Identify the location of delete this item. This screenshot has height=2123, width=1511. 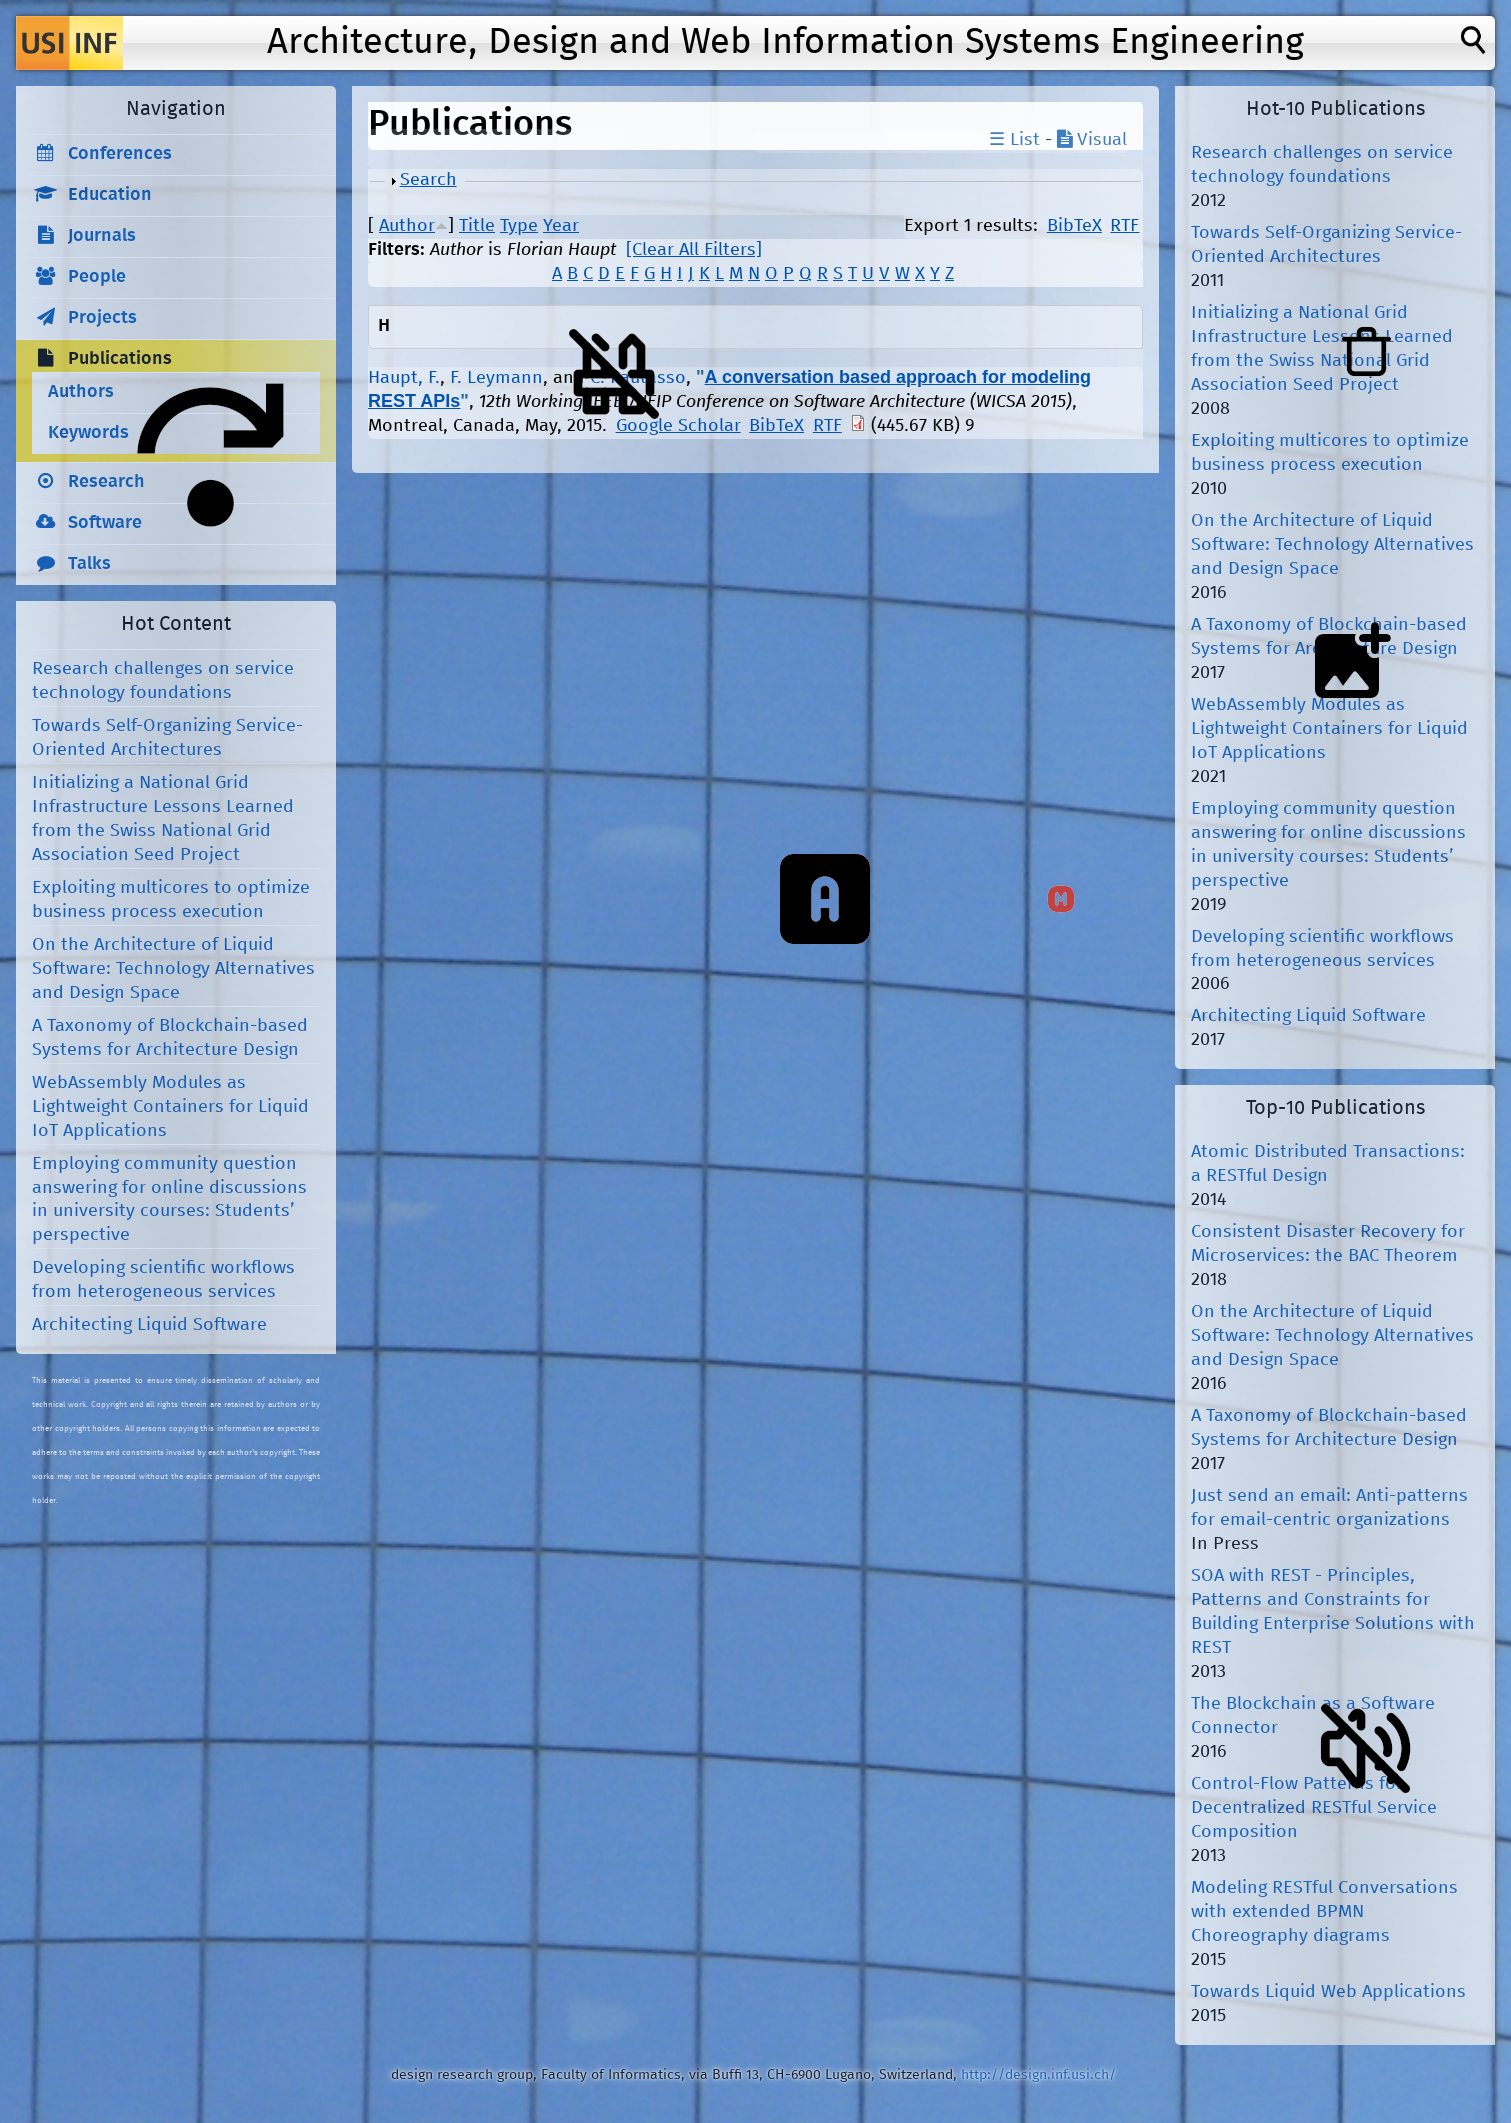
(1366, 351).